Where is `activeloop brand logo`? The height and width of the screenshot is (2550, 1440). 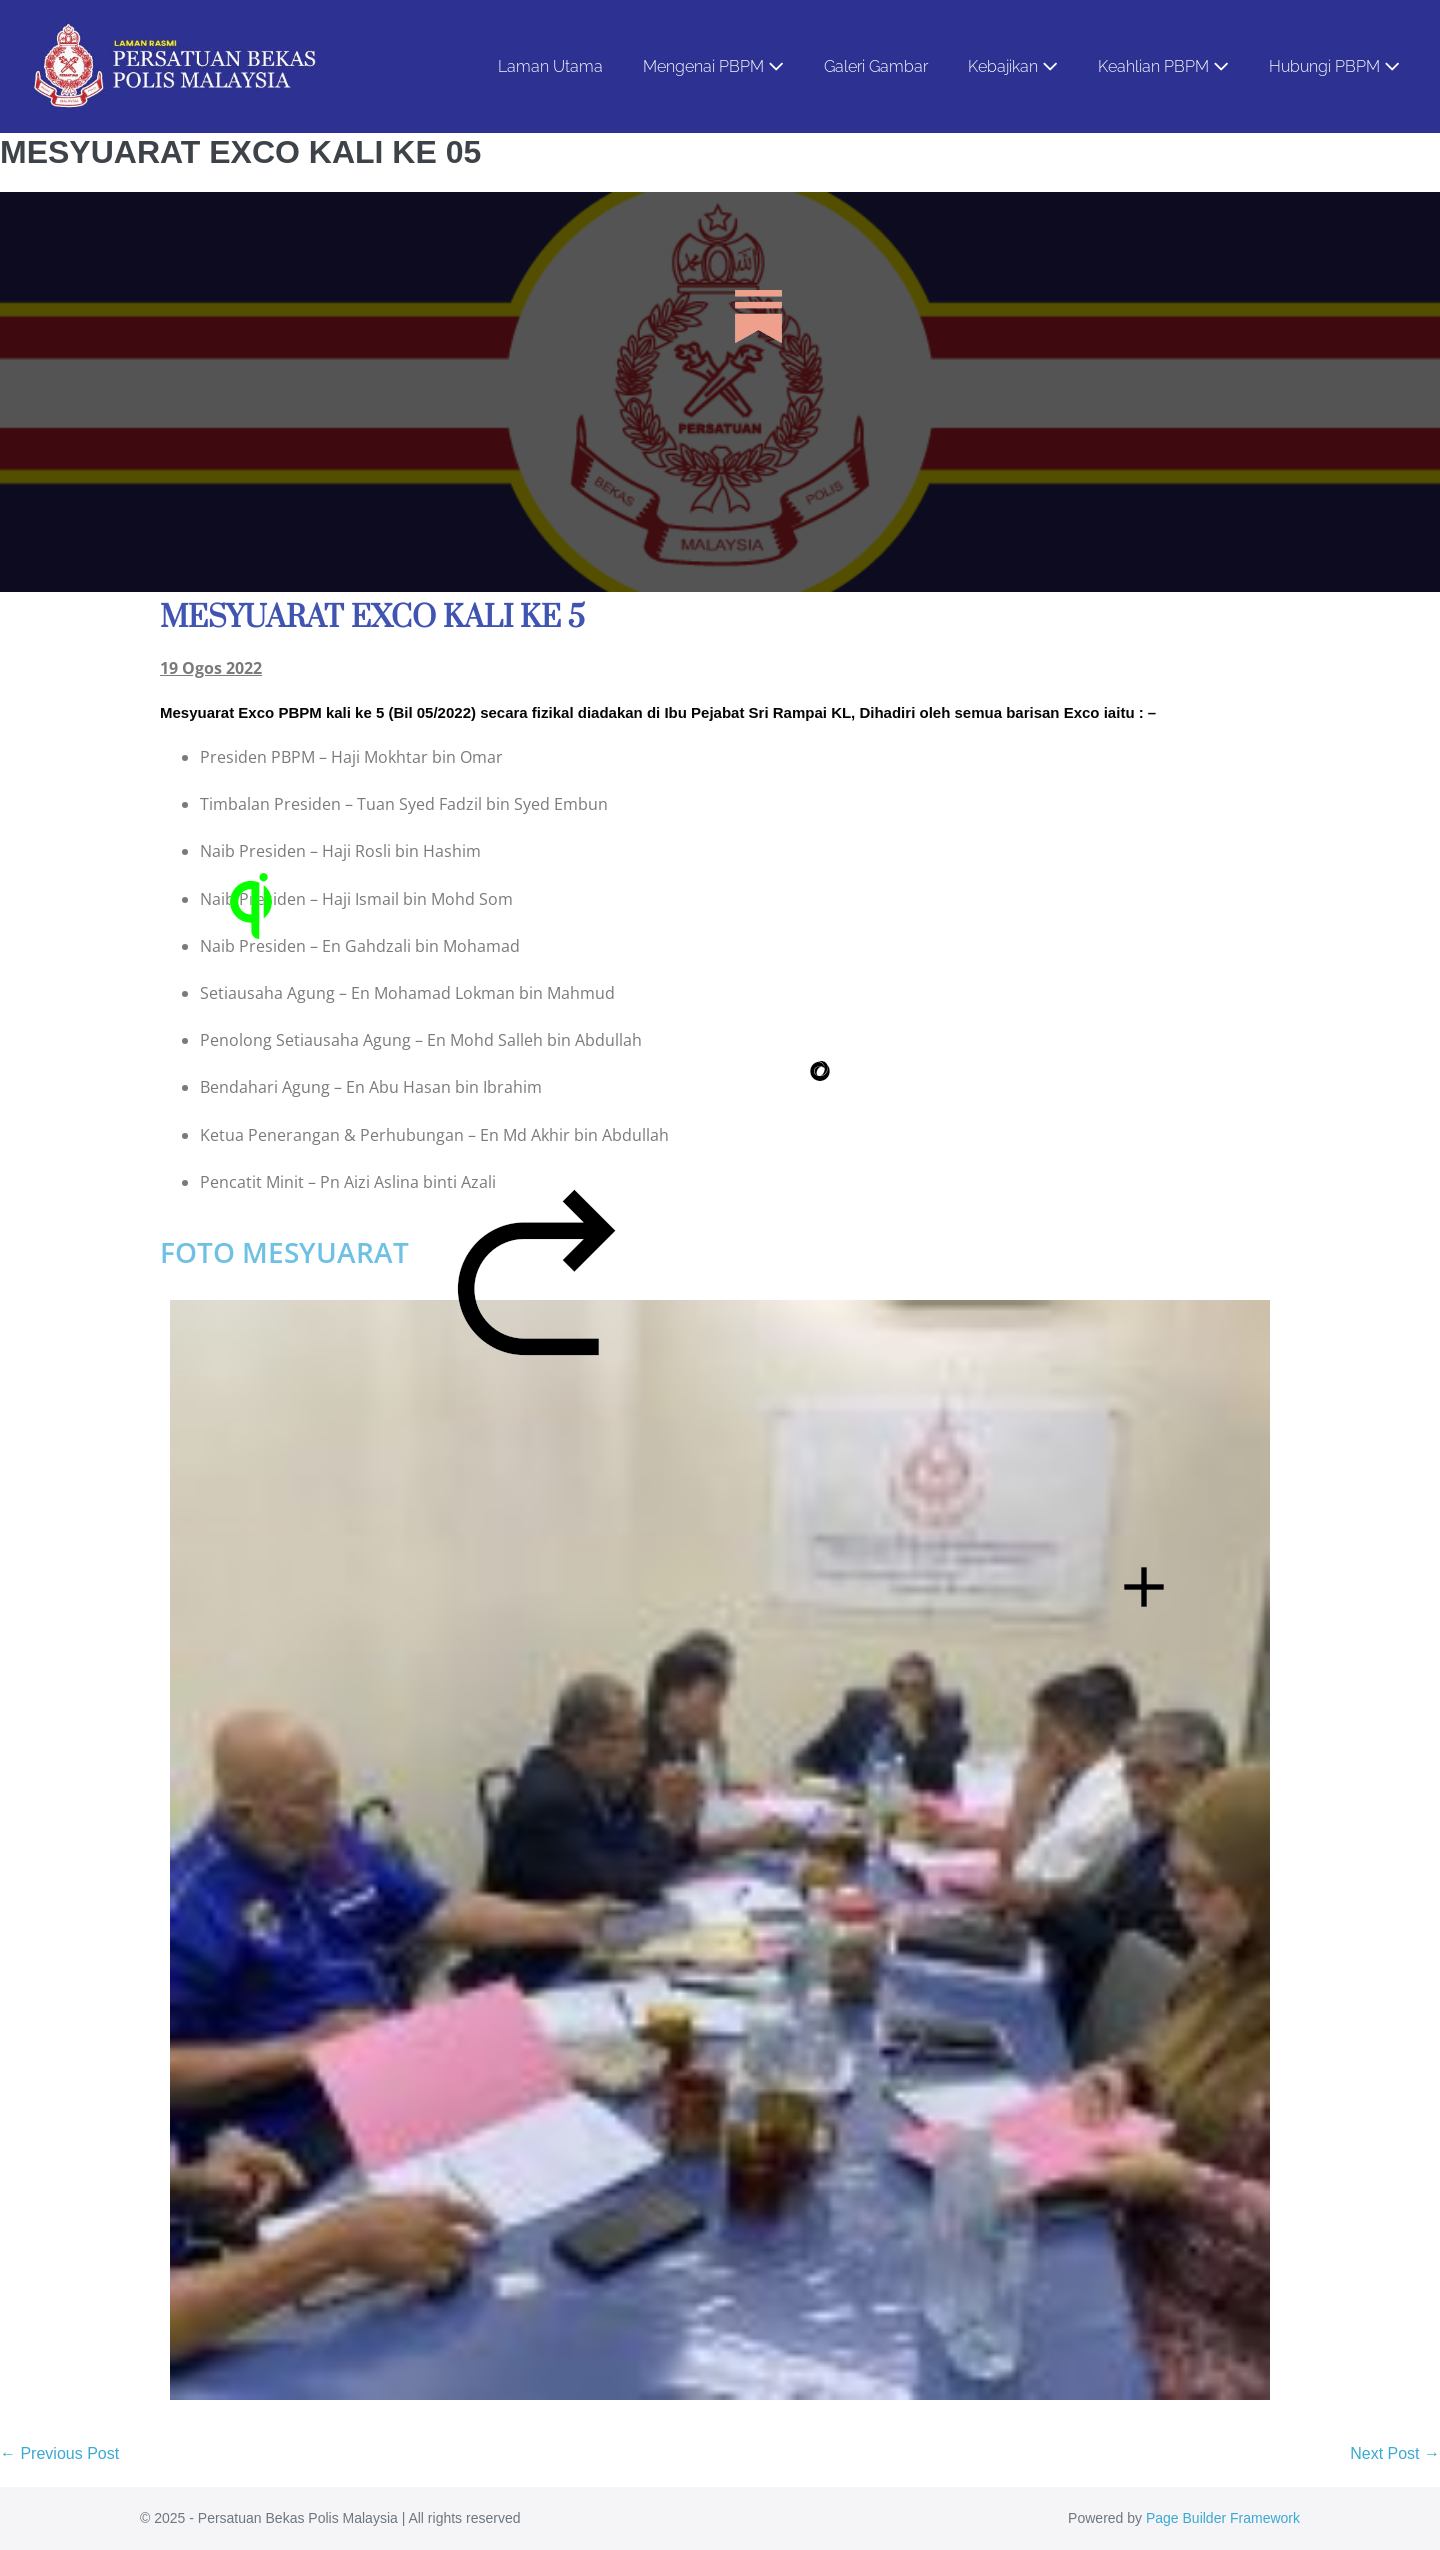
activeloop brand logo is located at coordinates (820, 1071).